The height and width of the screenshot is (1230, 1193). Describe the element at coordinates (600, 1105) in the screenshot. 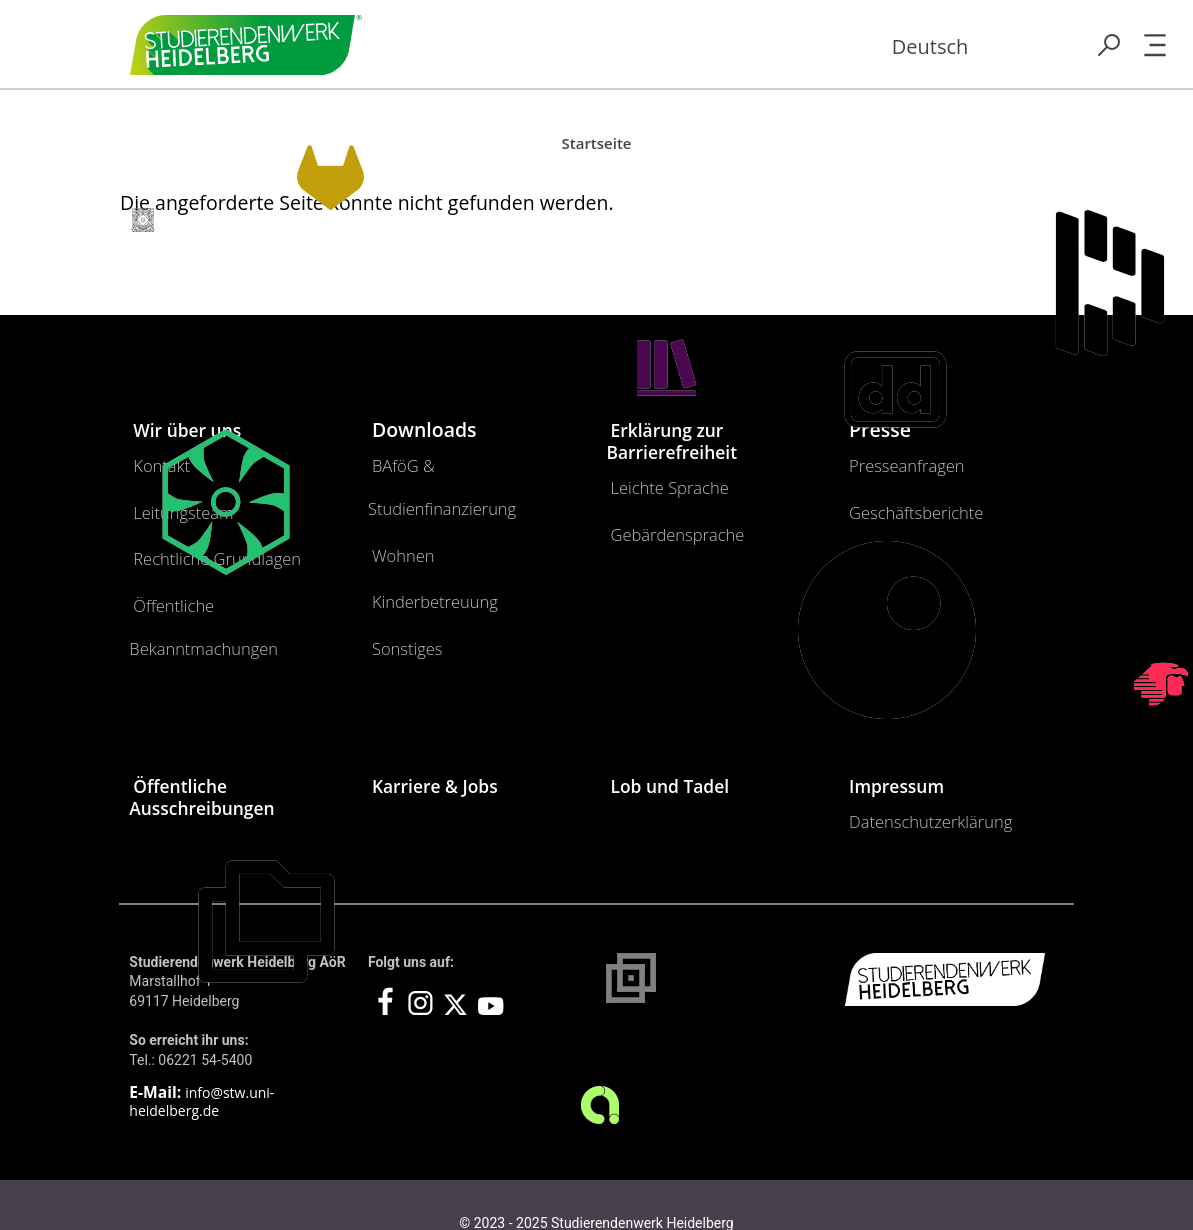

I see `google admob logo` at that location.